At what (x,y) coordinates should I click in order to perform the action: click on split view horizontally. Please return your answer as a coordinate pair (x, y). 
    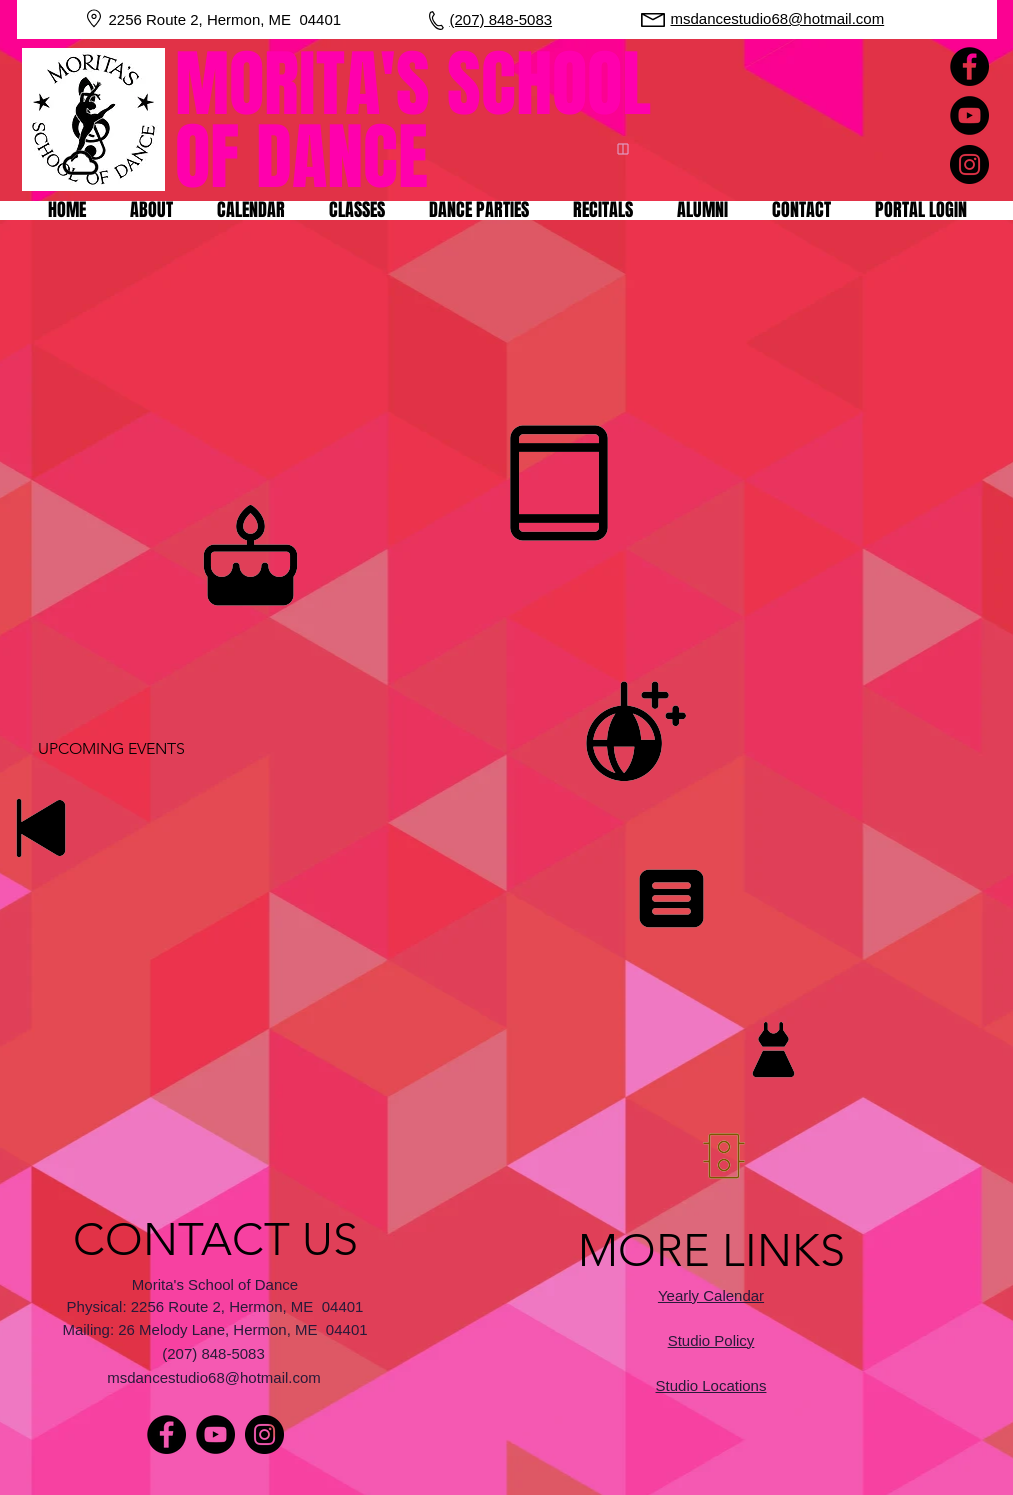
    Looking at the image, I should click on (623, 149).